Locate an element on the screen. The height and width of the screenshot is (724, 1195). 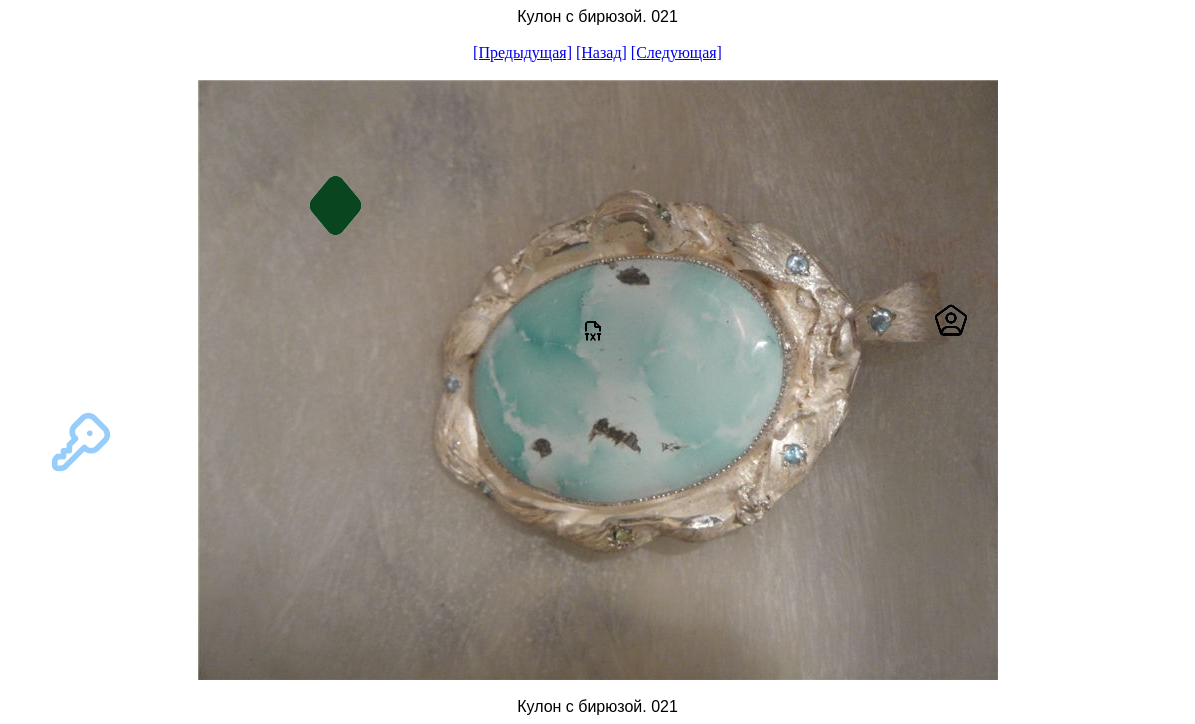
text file type indicator is located at coordinates (593, 331).